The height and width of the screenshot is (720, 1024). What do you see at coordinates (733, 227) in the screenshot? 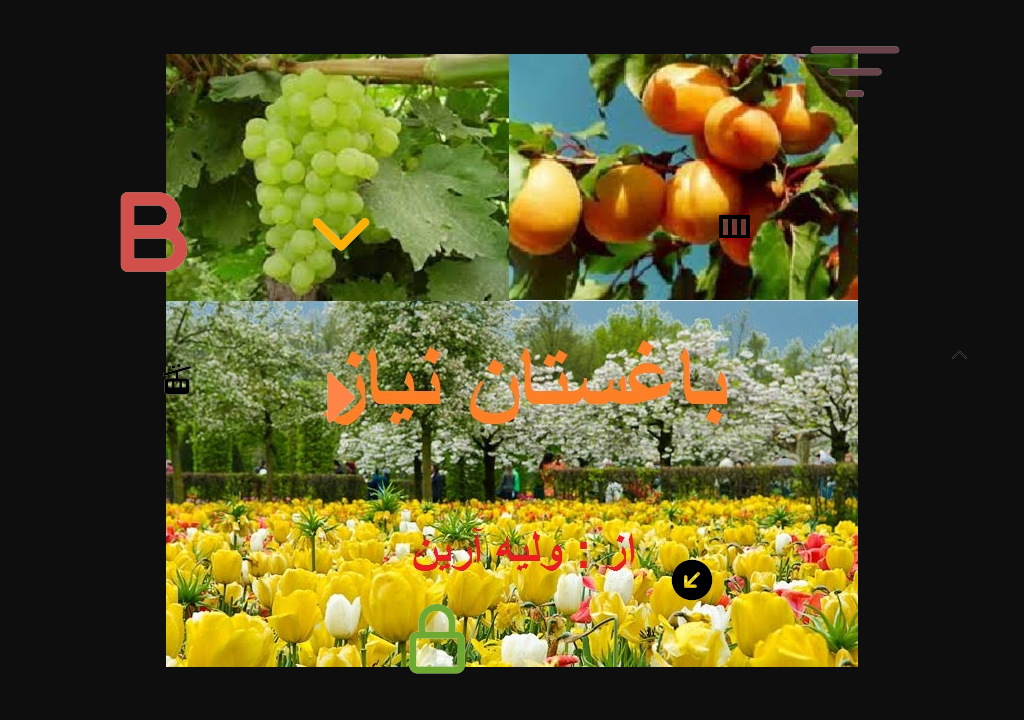
I see `switch to column view layout` at bounding box center [733, 227].